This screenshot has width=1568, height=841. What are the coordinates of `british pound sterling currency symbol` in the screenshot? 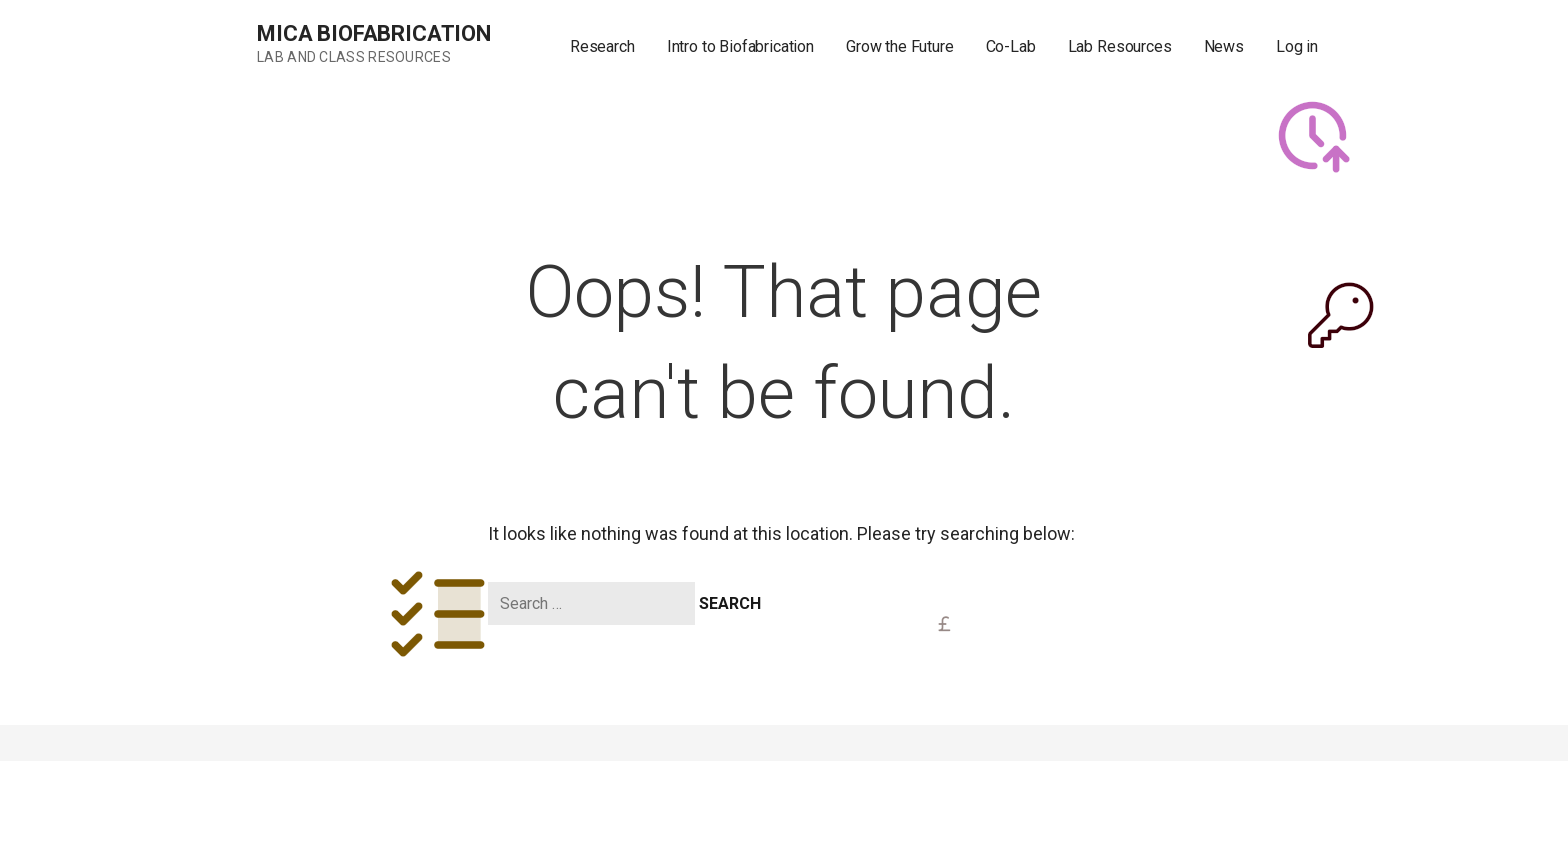 It's located at (945, 624).